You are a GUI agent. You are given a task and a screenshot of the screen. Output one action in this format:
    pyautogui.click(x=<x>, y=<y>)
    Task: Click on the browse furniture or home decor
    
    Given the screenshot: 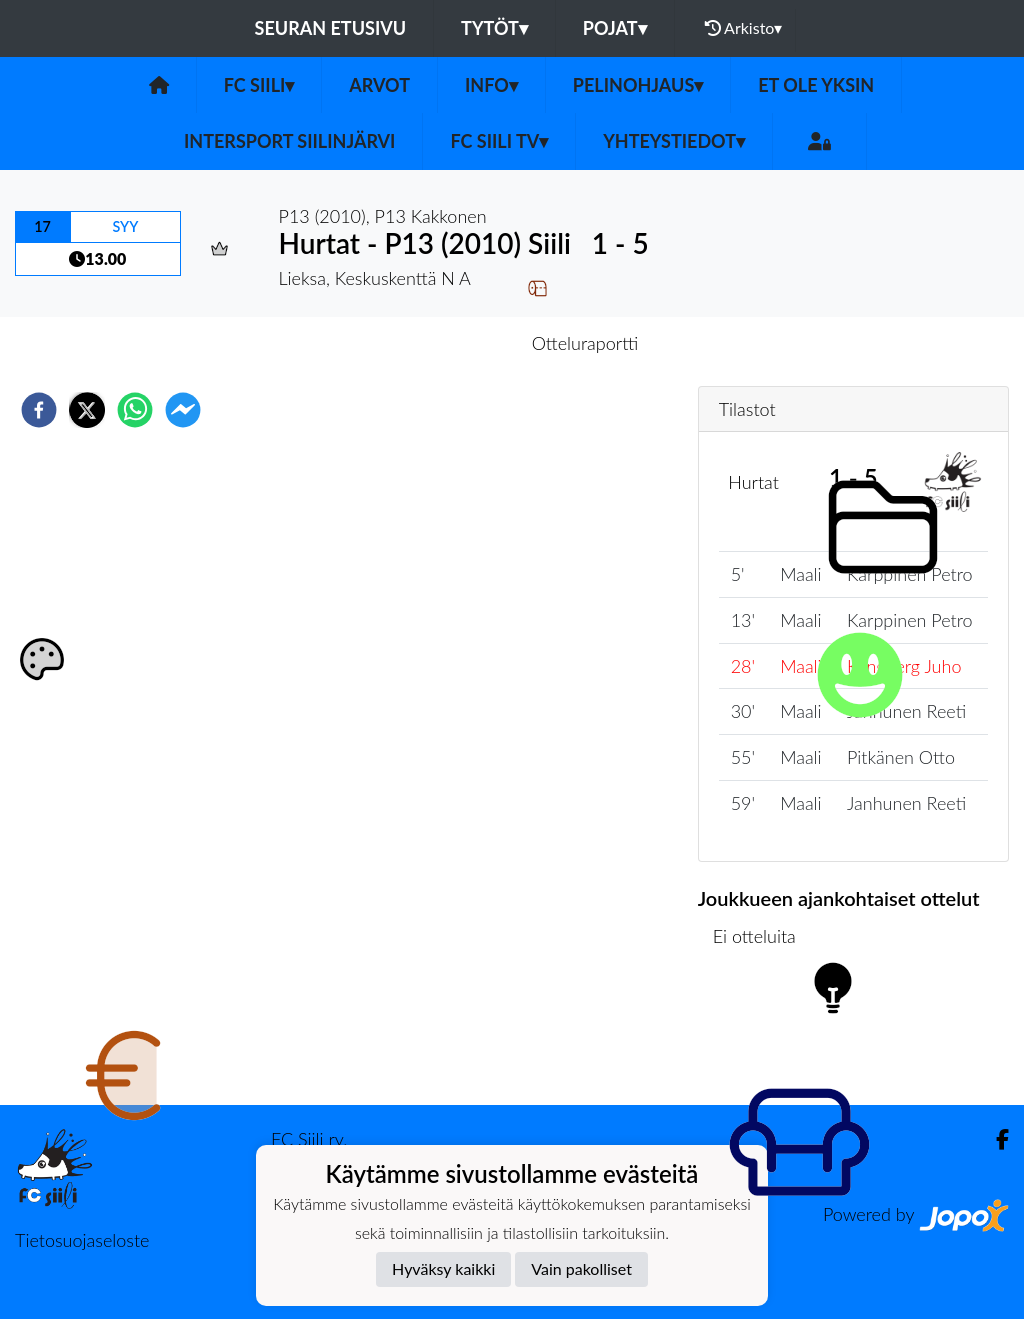 What is the action you would take?
    pyautogui.click(x=799, y=1144)
    